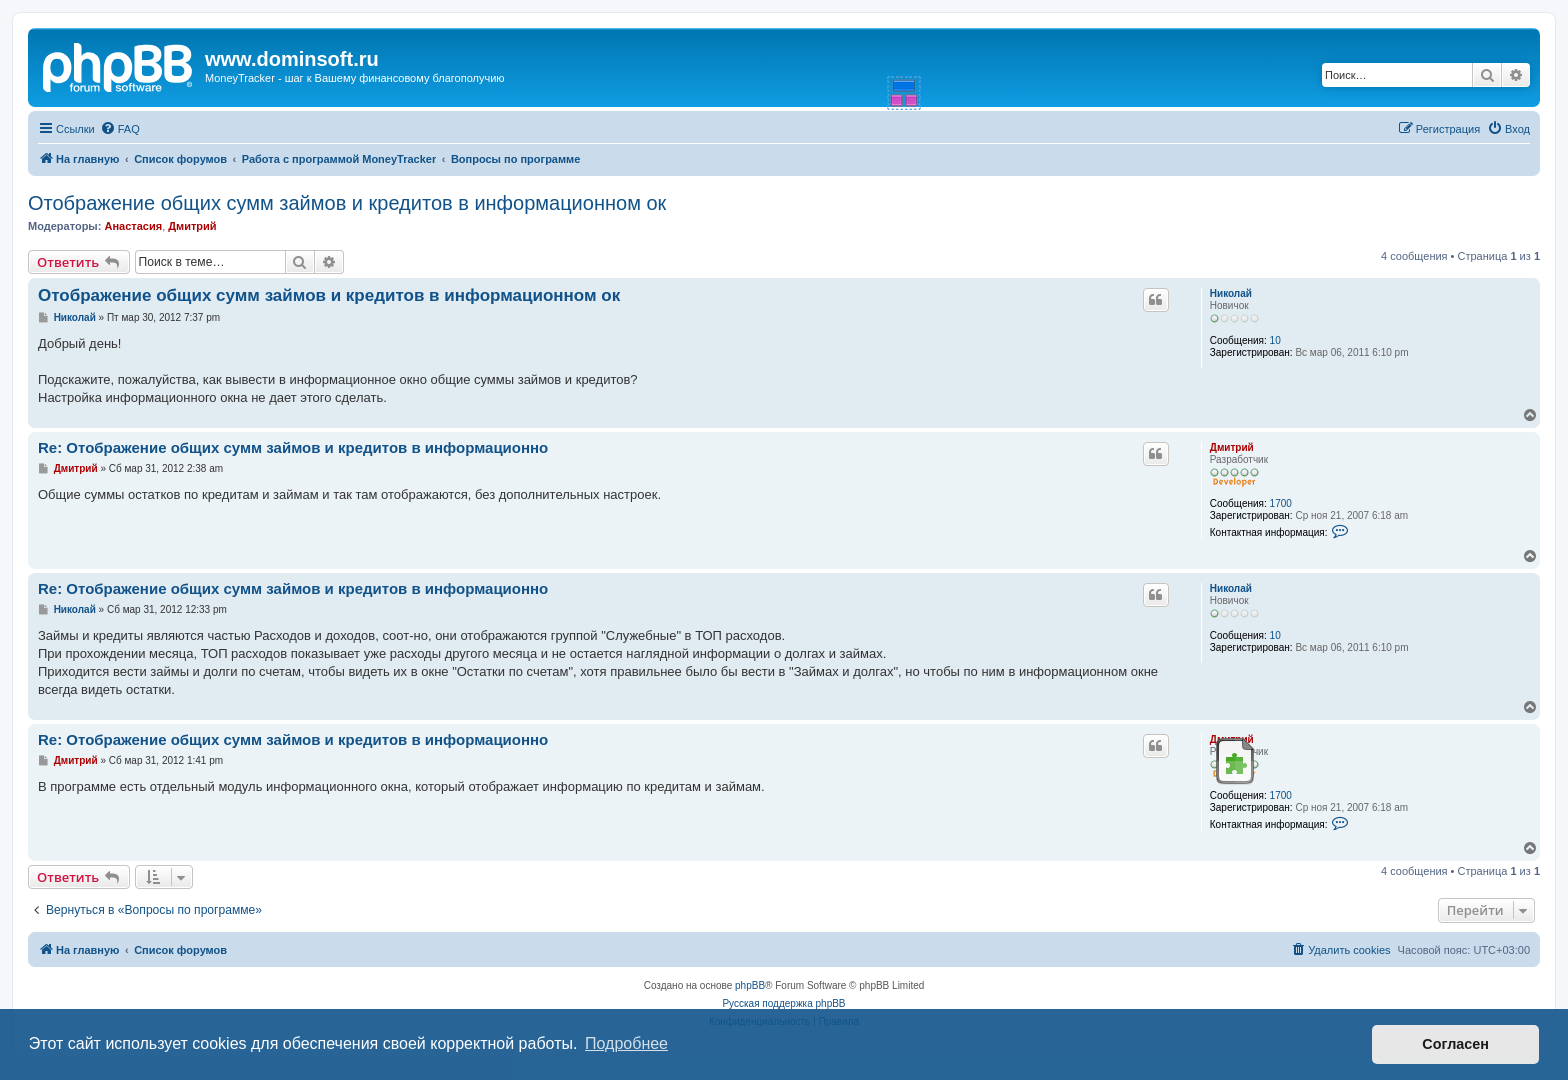  Describe the element at coordinates (904, 93) in the screenshot. I see `select all items in the current view` at that location.